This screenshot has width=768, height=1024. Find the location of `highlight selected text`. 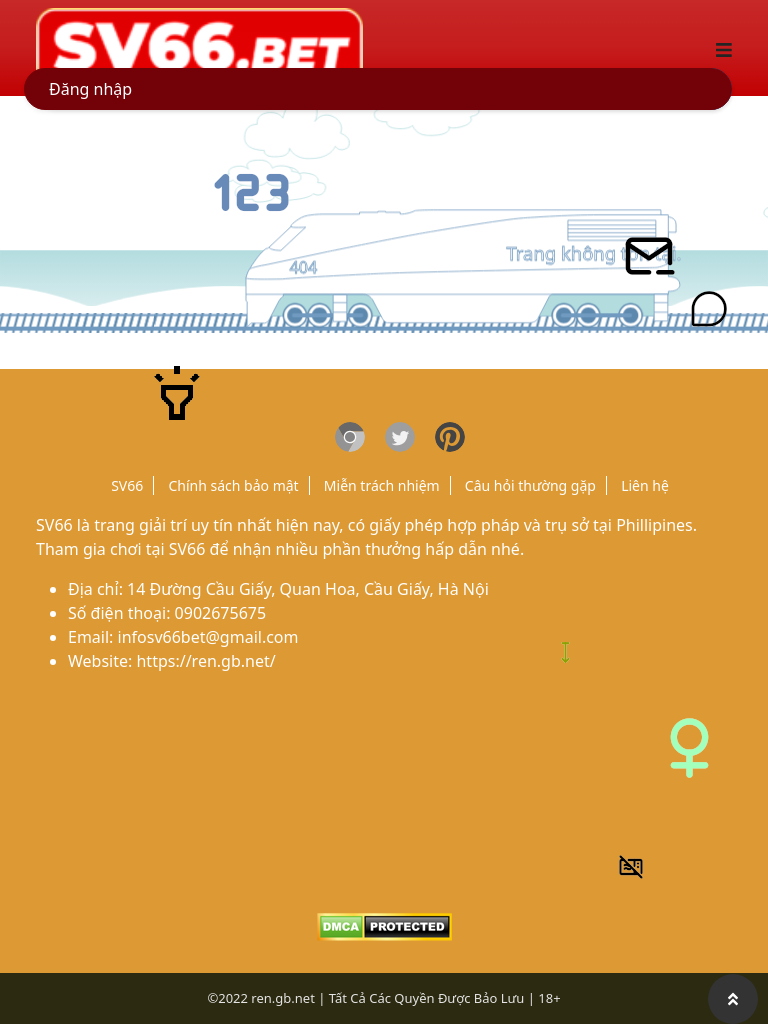

highlight selected text is located at coordinates (177, 393).